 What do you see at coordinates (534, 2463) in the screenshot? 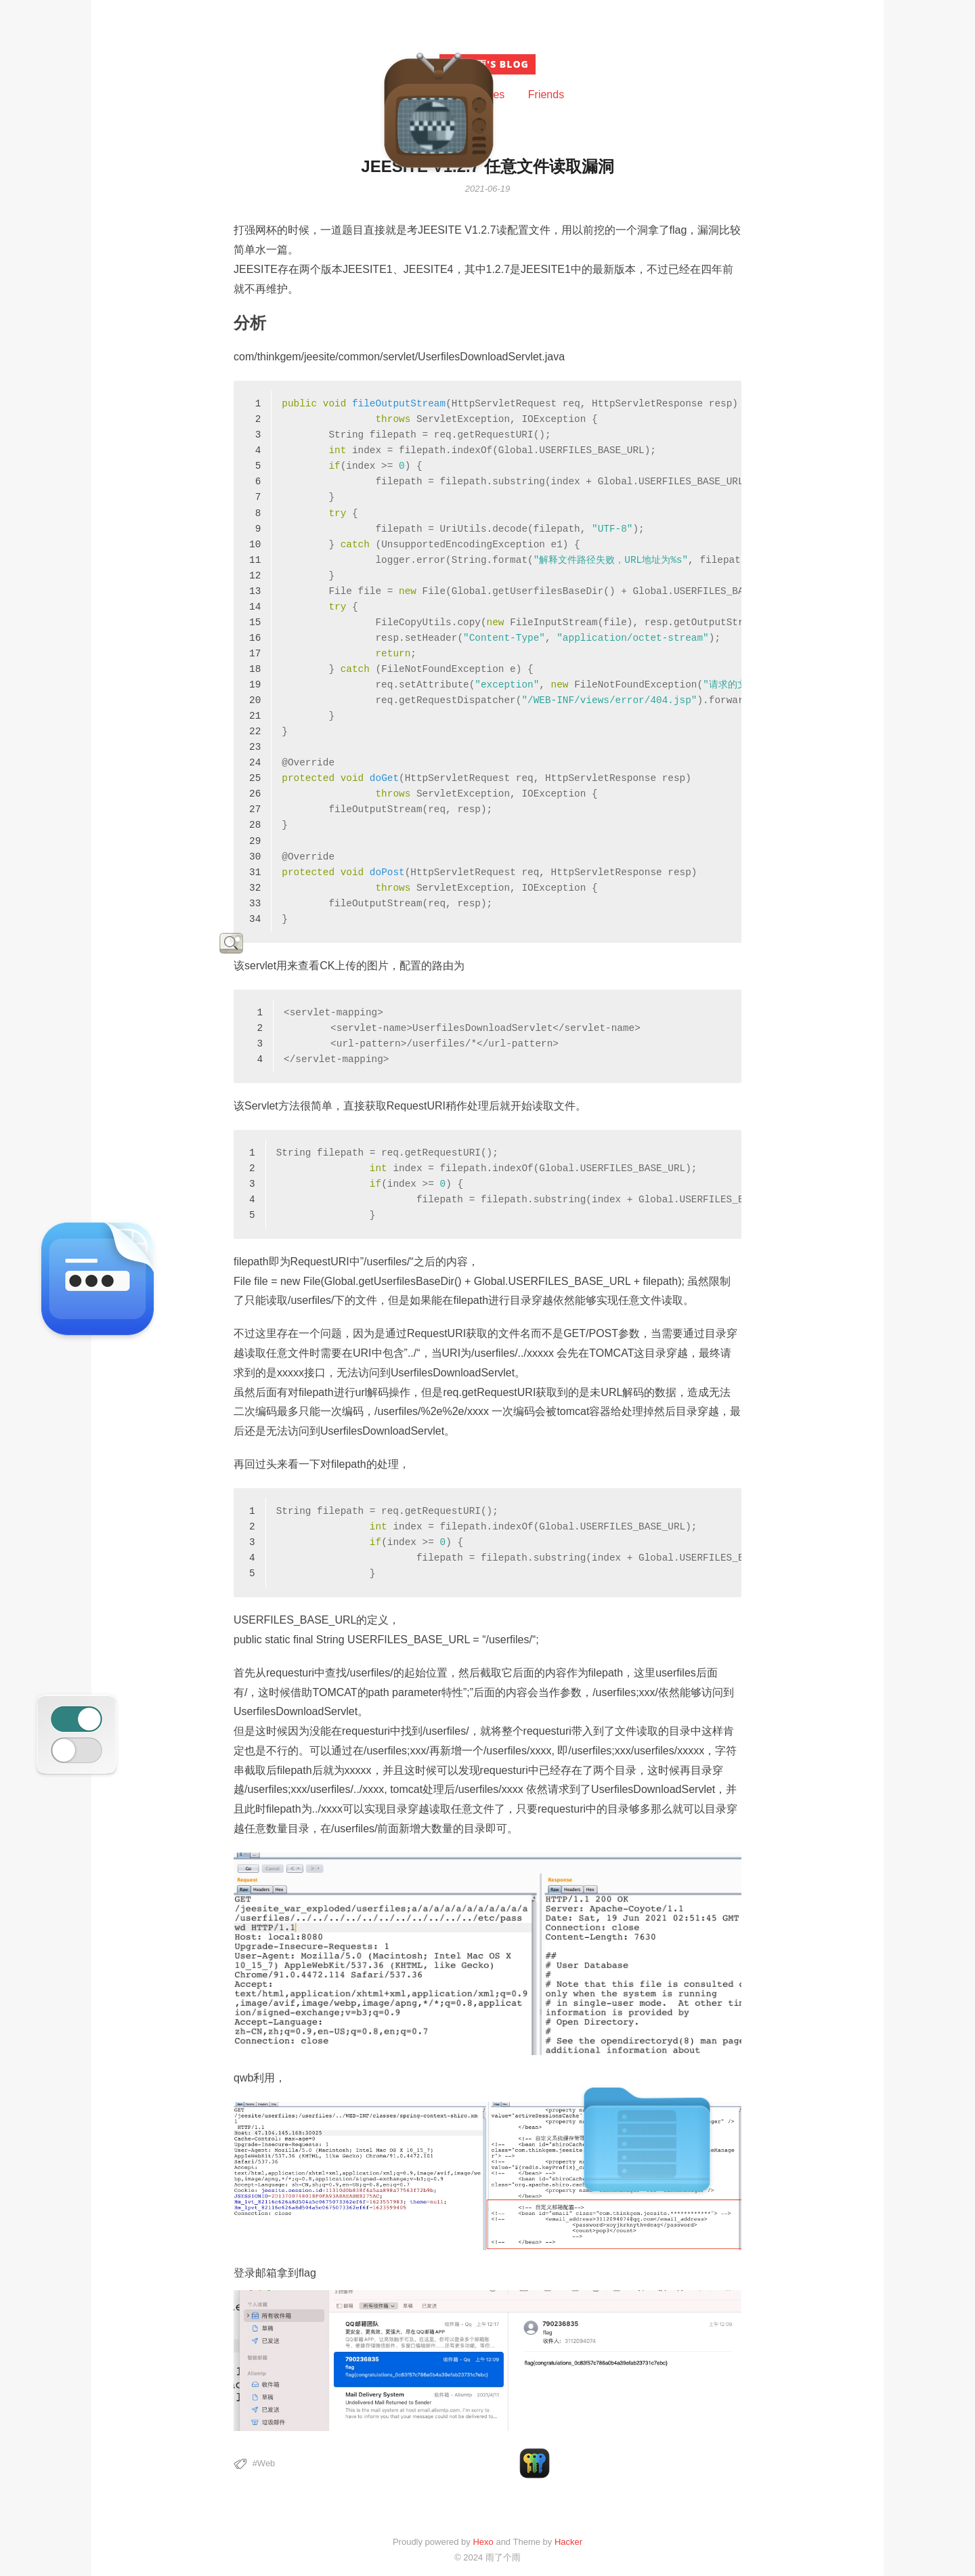
I see `open the passwords app` at bounding box center [534, 2463].